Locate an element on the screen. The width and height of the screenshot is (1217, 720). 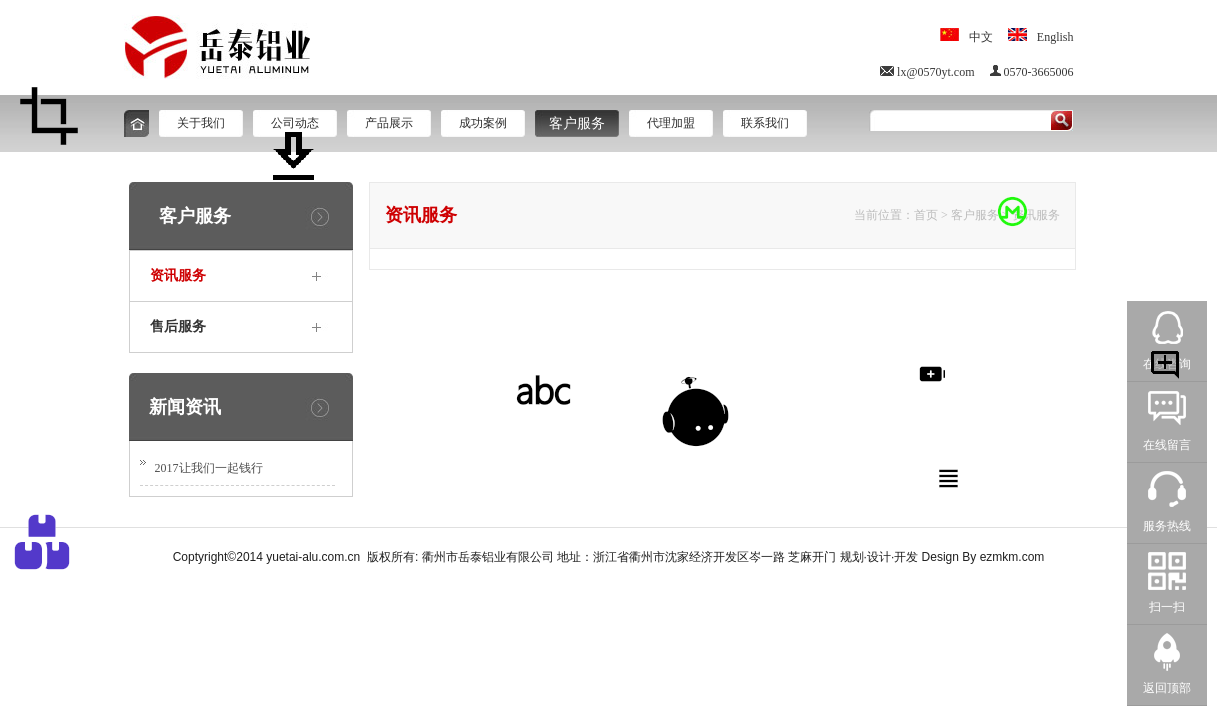
view inventory or stock items is located at coordinates (42, 542).